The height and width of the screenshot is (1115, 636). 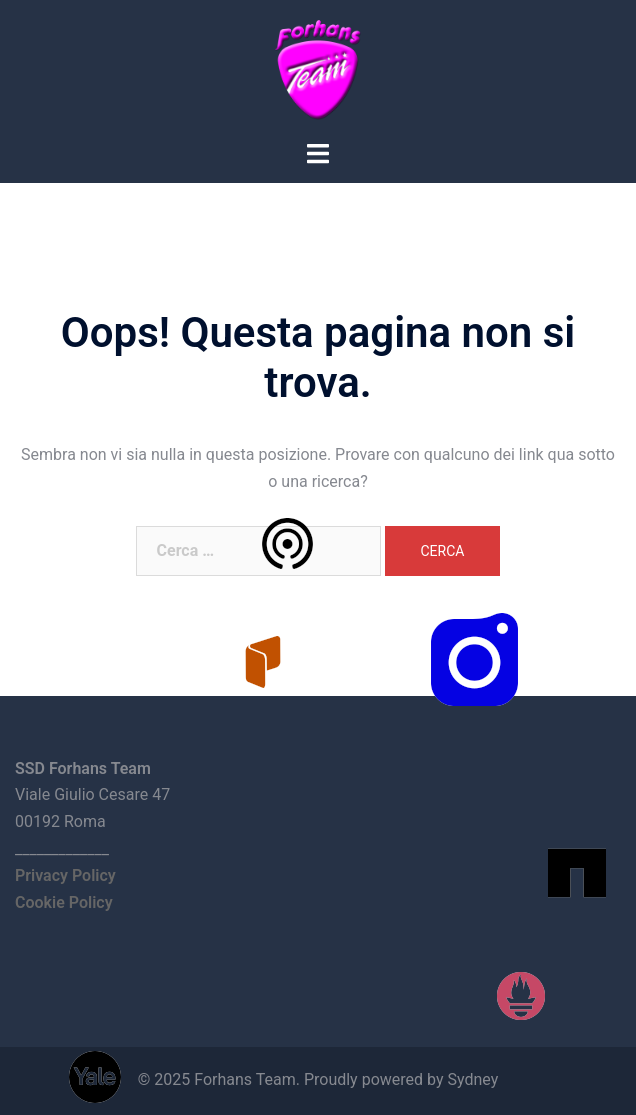 I want to click on NetApp company logo, so click(x=577, y=873).